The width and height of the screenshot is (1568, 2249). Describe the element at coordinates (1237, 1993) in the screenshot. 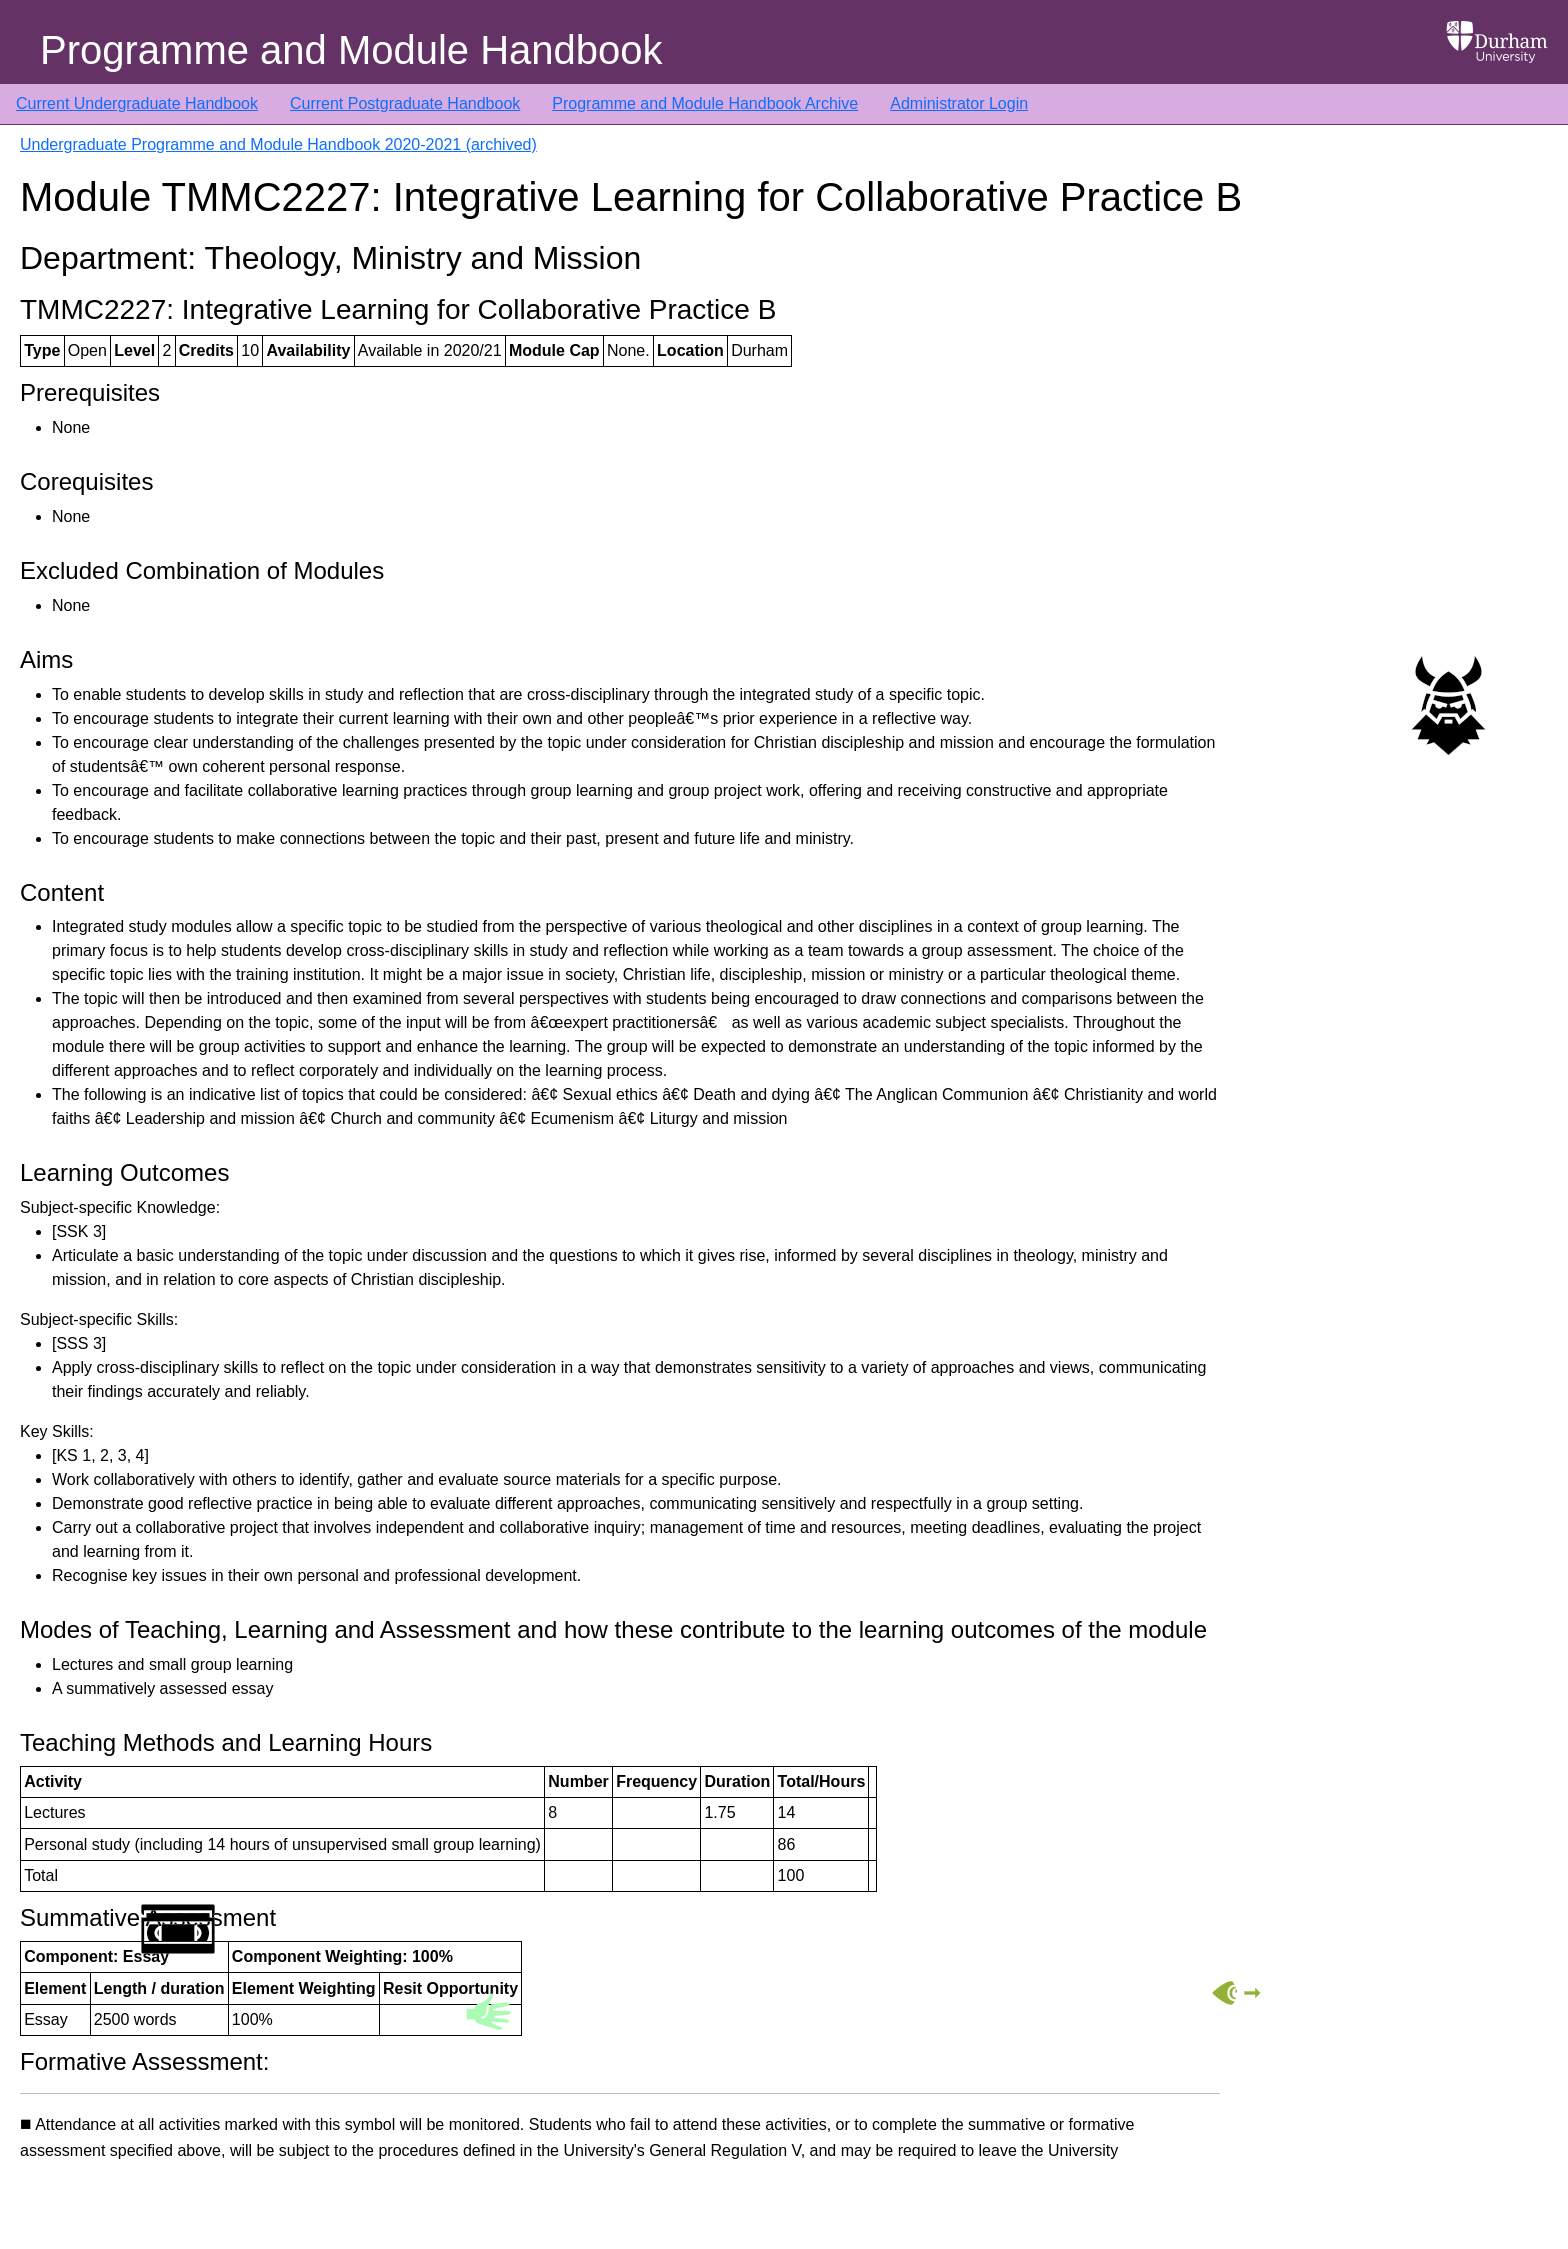

I see `look at or focus on a target object` at that location.